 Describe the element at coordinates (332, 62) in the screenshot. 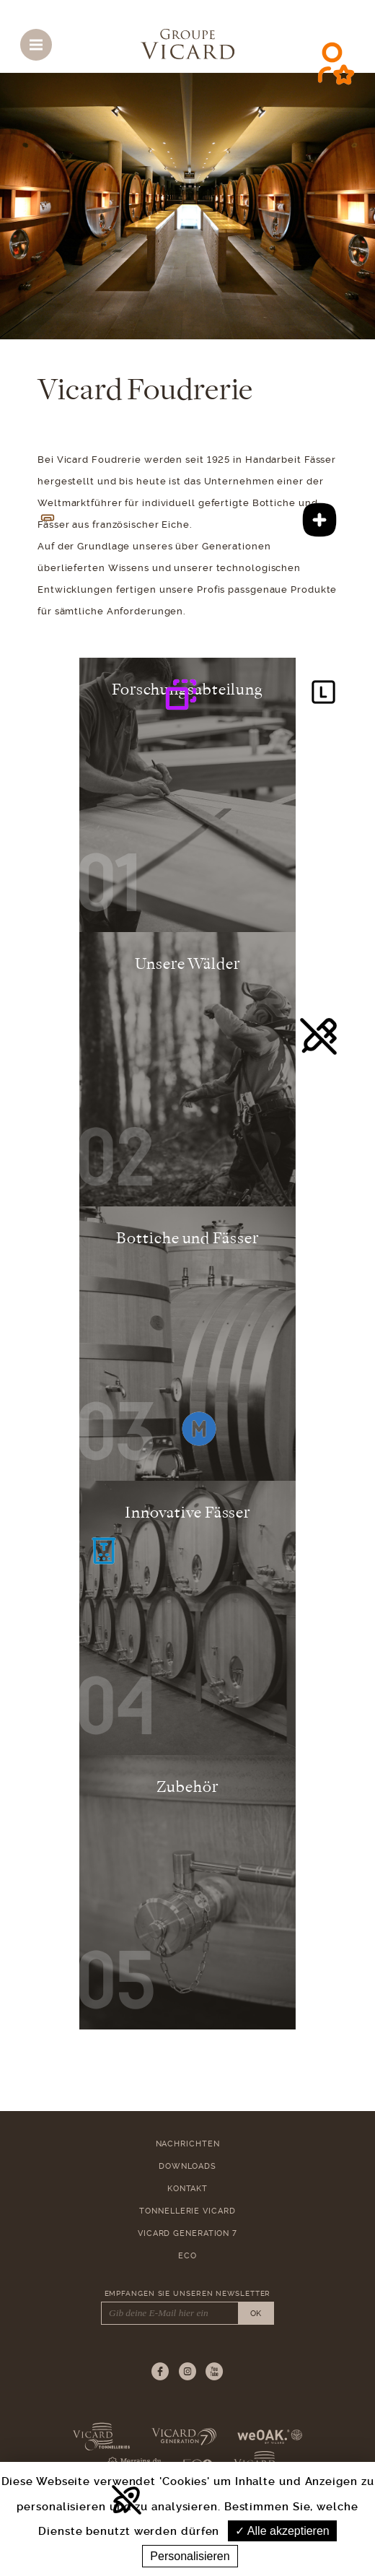

I see `view or access favorite user` at that location.